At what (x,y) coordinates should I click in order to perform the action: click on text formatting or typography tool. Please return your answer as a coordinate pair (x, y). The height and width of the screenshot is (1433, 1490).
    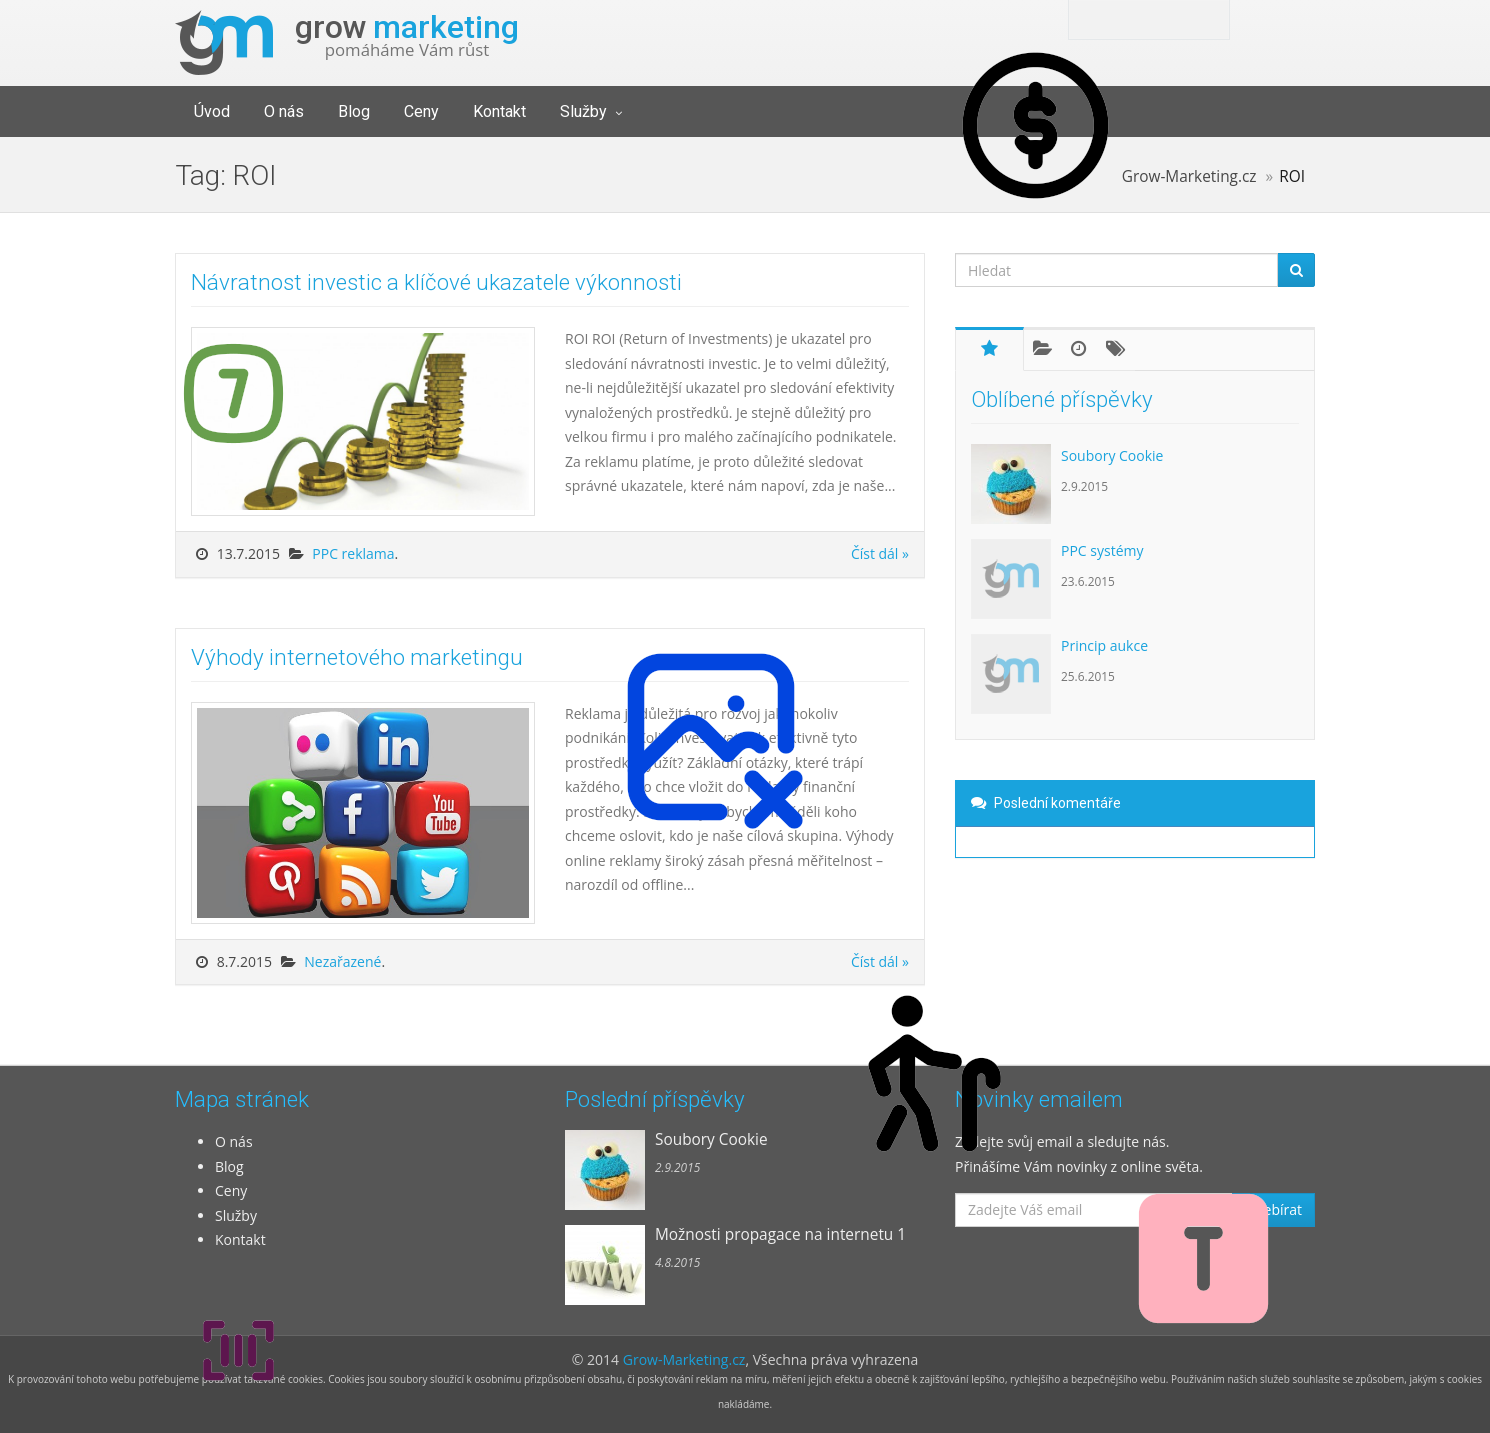
    Looking at the image, I should click on (1203, 1258).